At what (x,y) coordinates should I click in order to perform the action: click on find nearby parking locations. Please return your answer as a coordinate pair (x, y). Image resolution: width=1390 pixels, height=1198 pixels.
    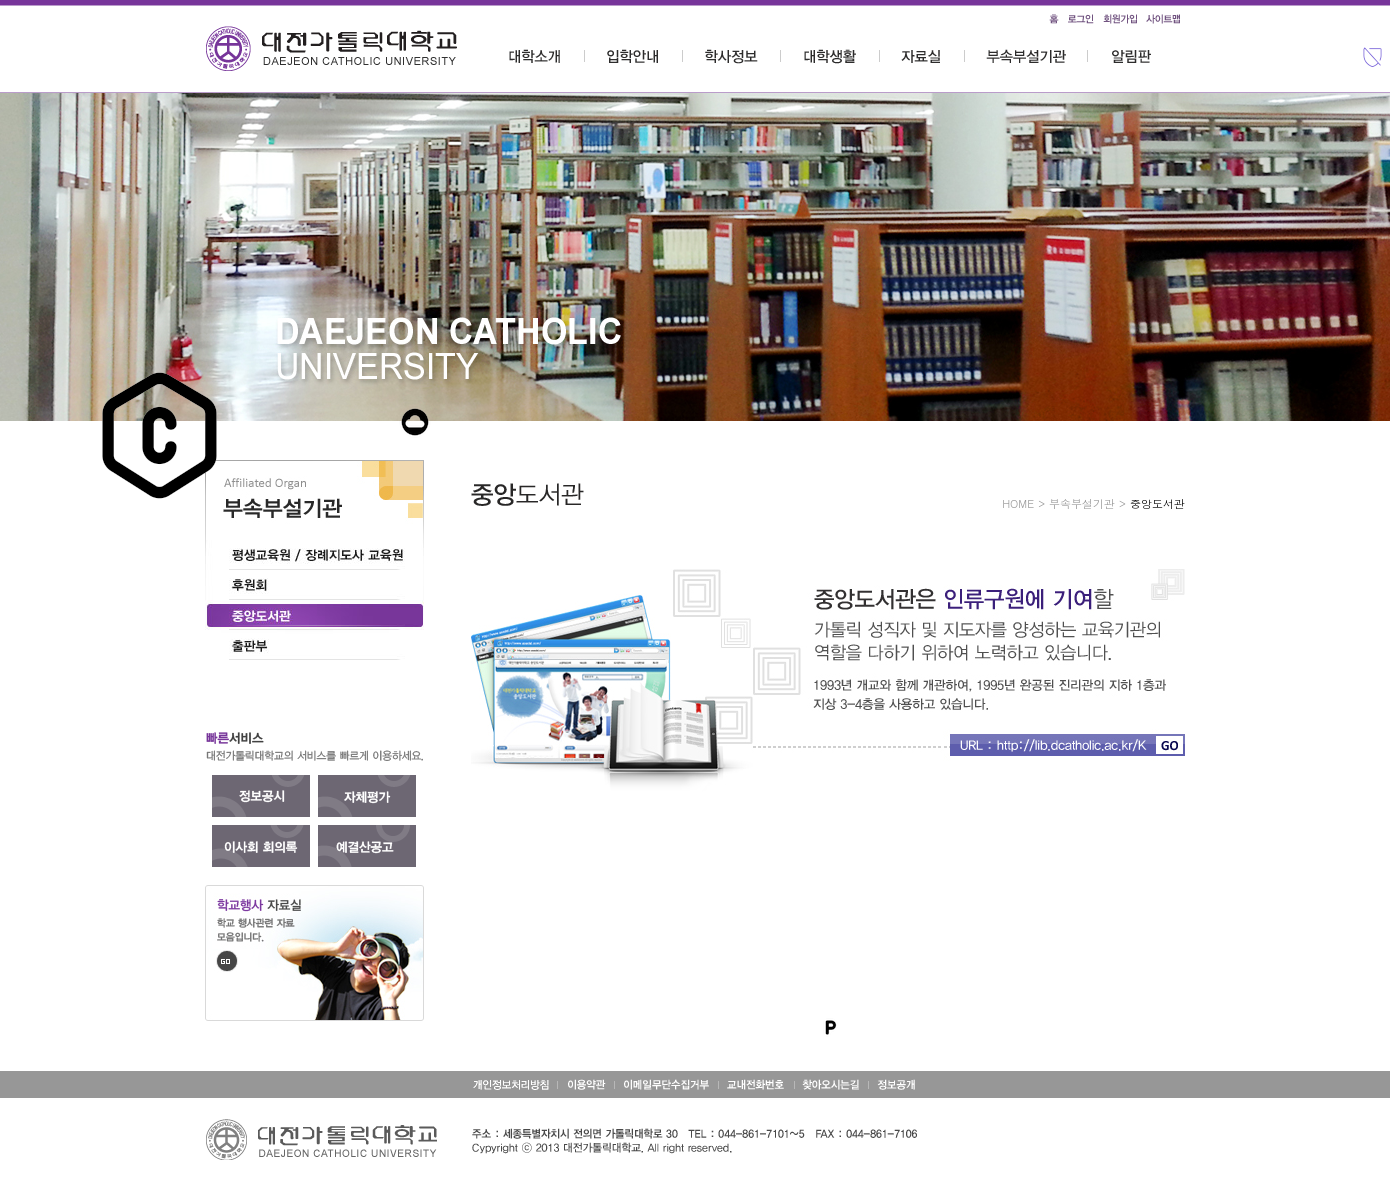
    Looking at the image, I should click on (830, 1027).